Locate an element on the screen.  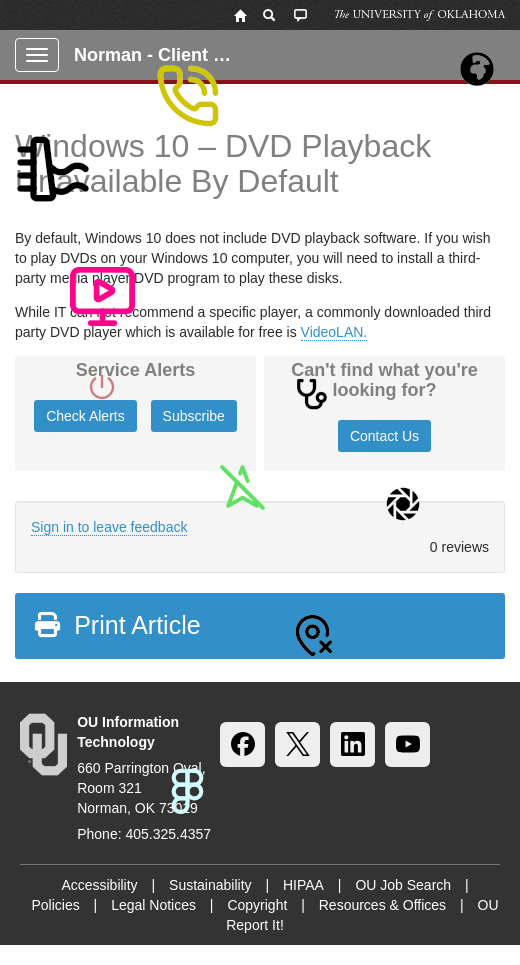
remove a saved location is located at coordinates (312, 635).